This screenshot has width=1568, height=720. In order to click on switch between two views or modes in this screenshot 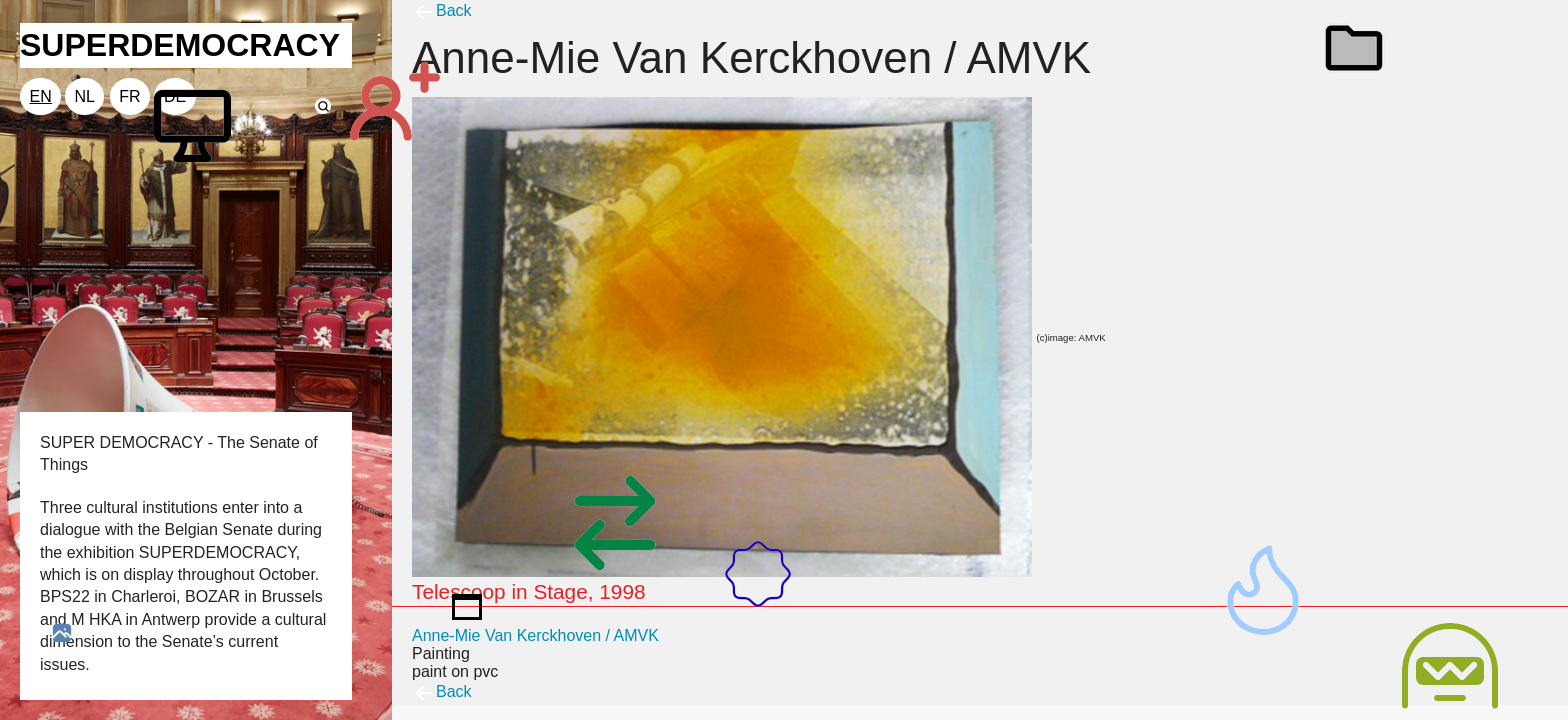, I will do `click(615, 523)`.